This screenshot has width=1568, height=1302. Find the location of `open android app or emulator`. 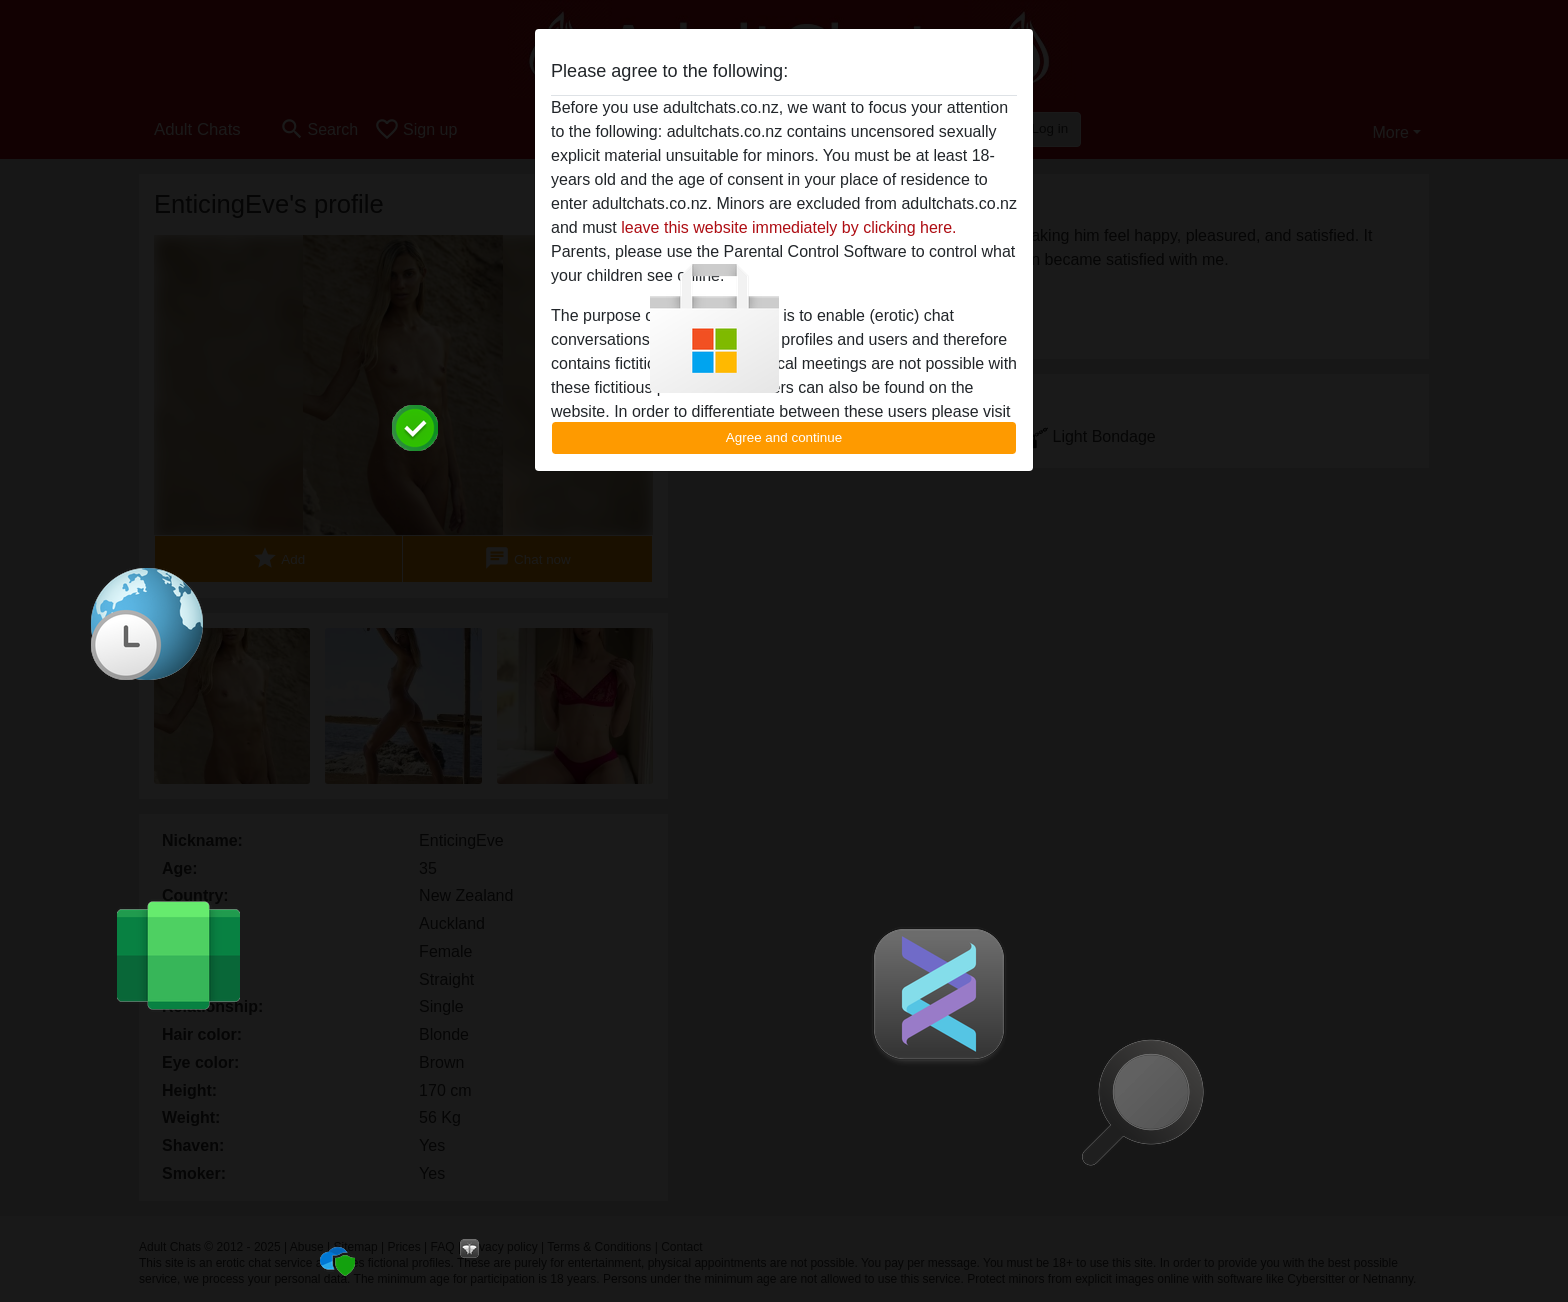

open android app or emulator is located at coordinates (178, 955).